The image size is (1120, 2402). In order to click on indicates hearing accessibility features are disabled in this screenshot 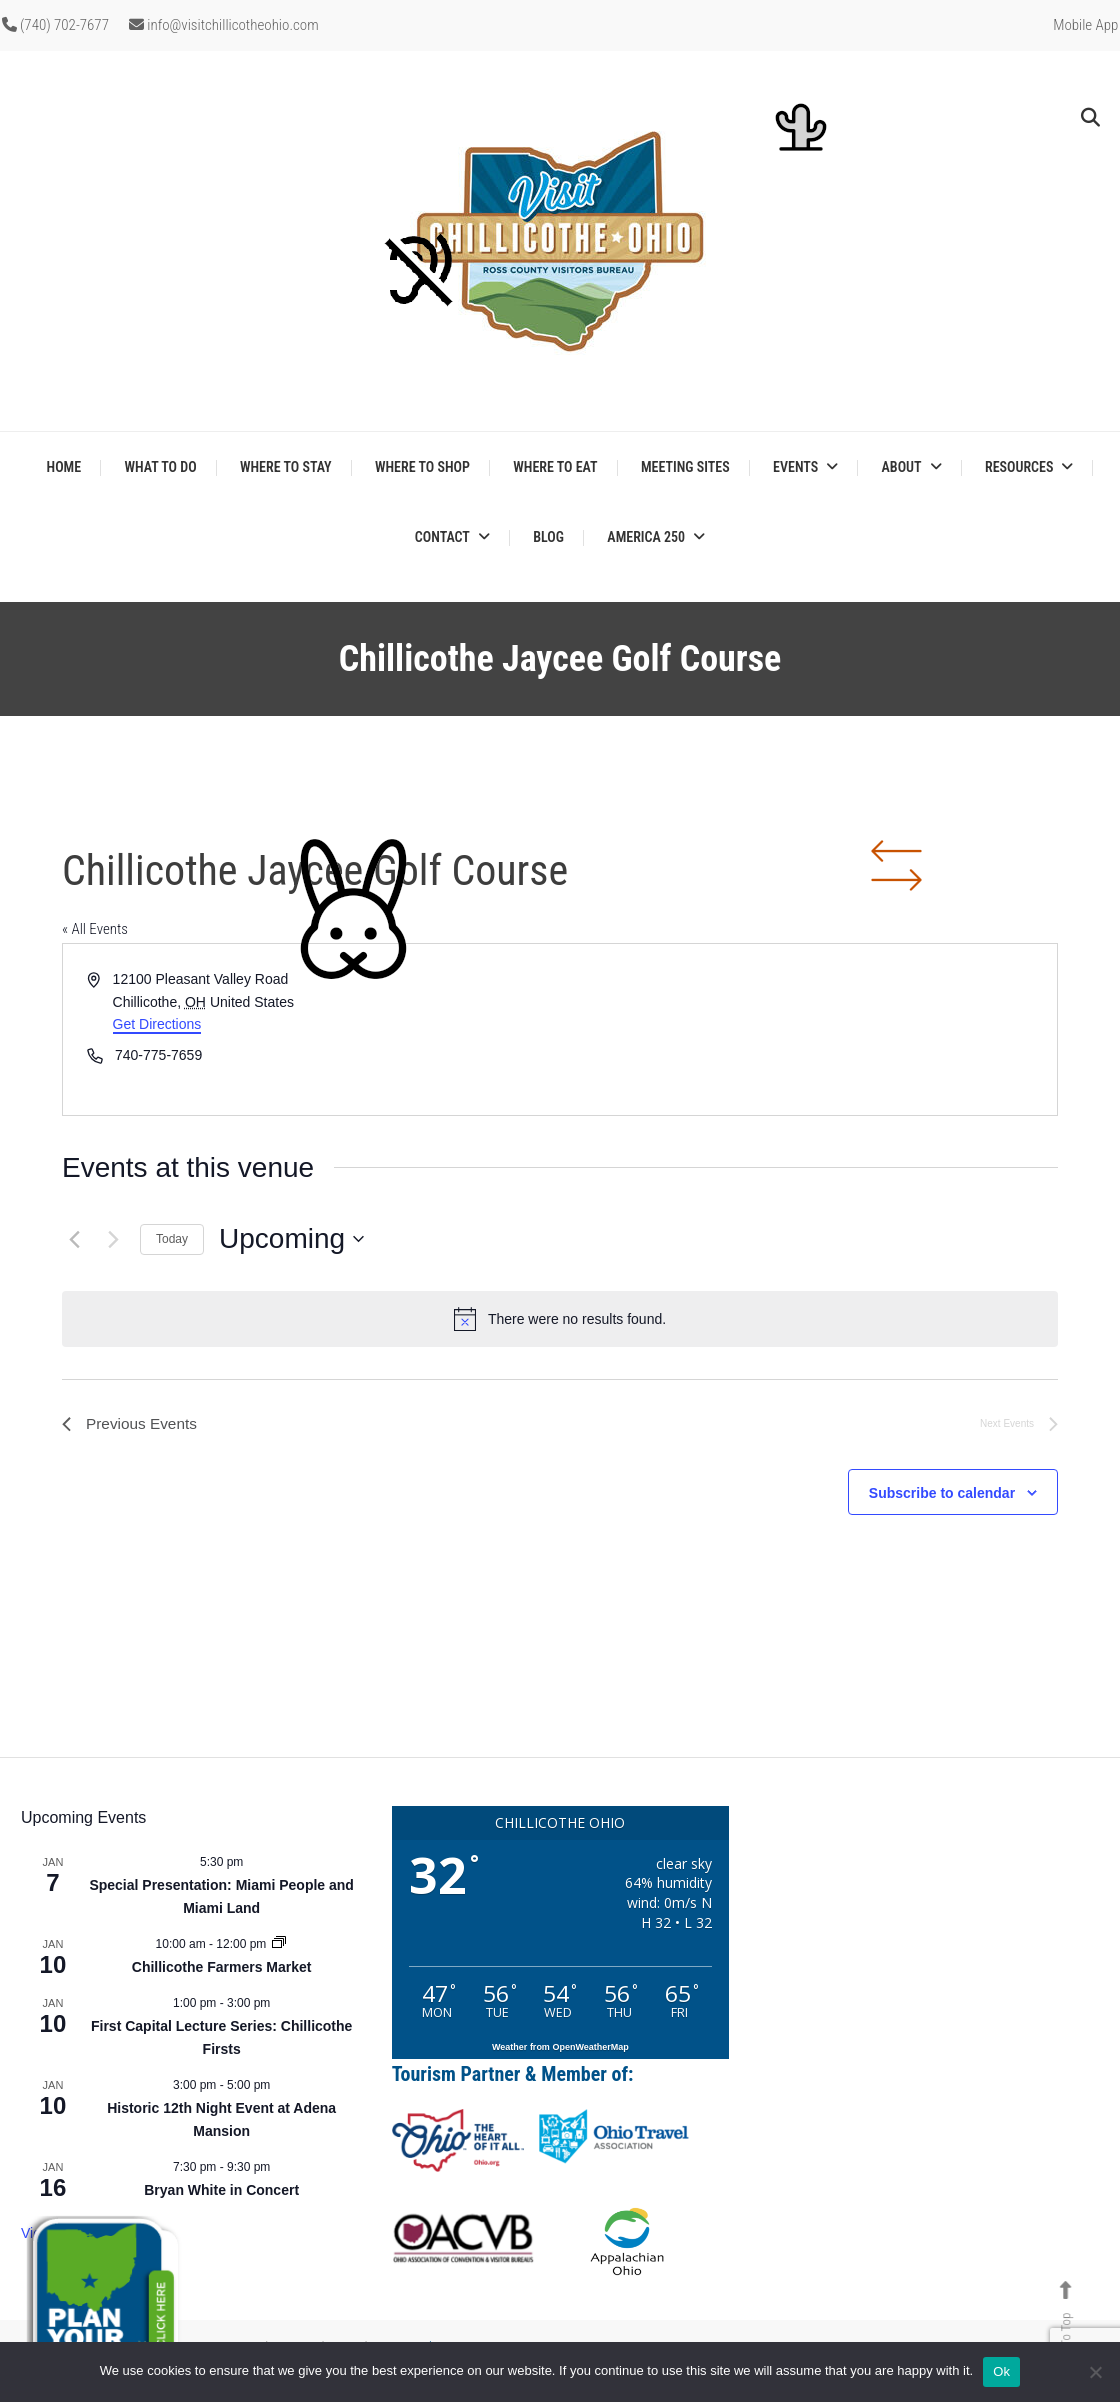, I will do `click(421, 270)`.